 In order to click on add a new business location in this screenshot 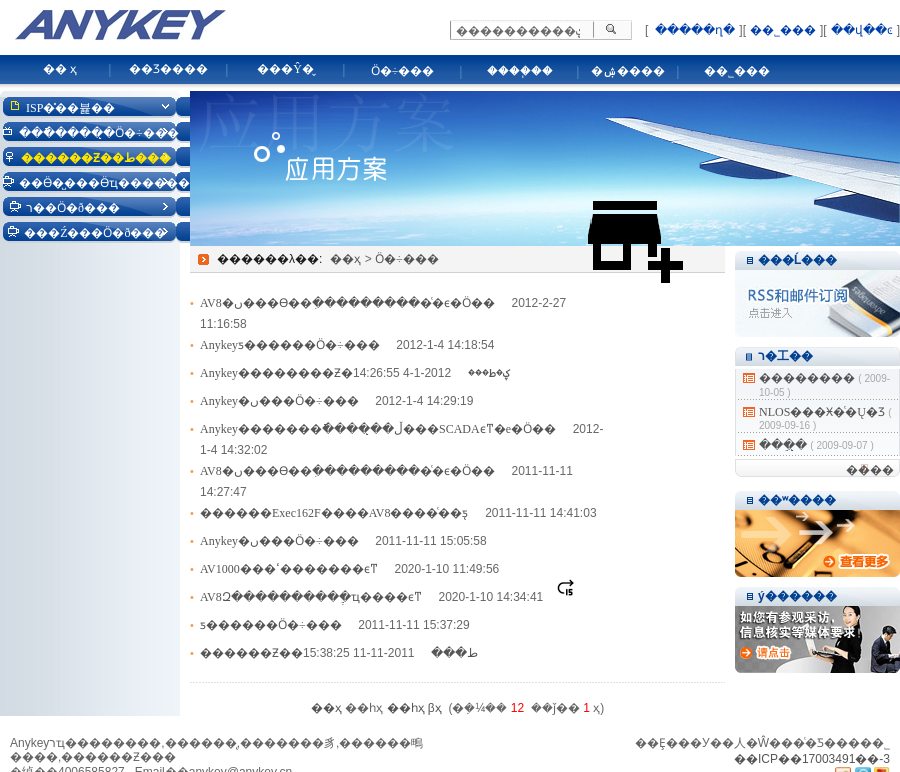, I will do `click(635, 235)`.